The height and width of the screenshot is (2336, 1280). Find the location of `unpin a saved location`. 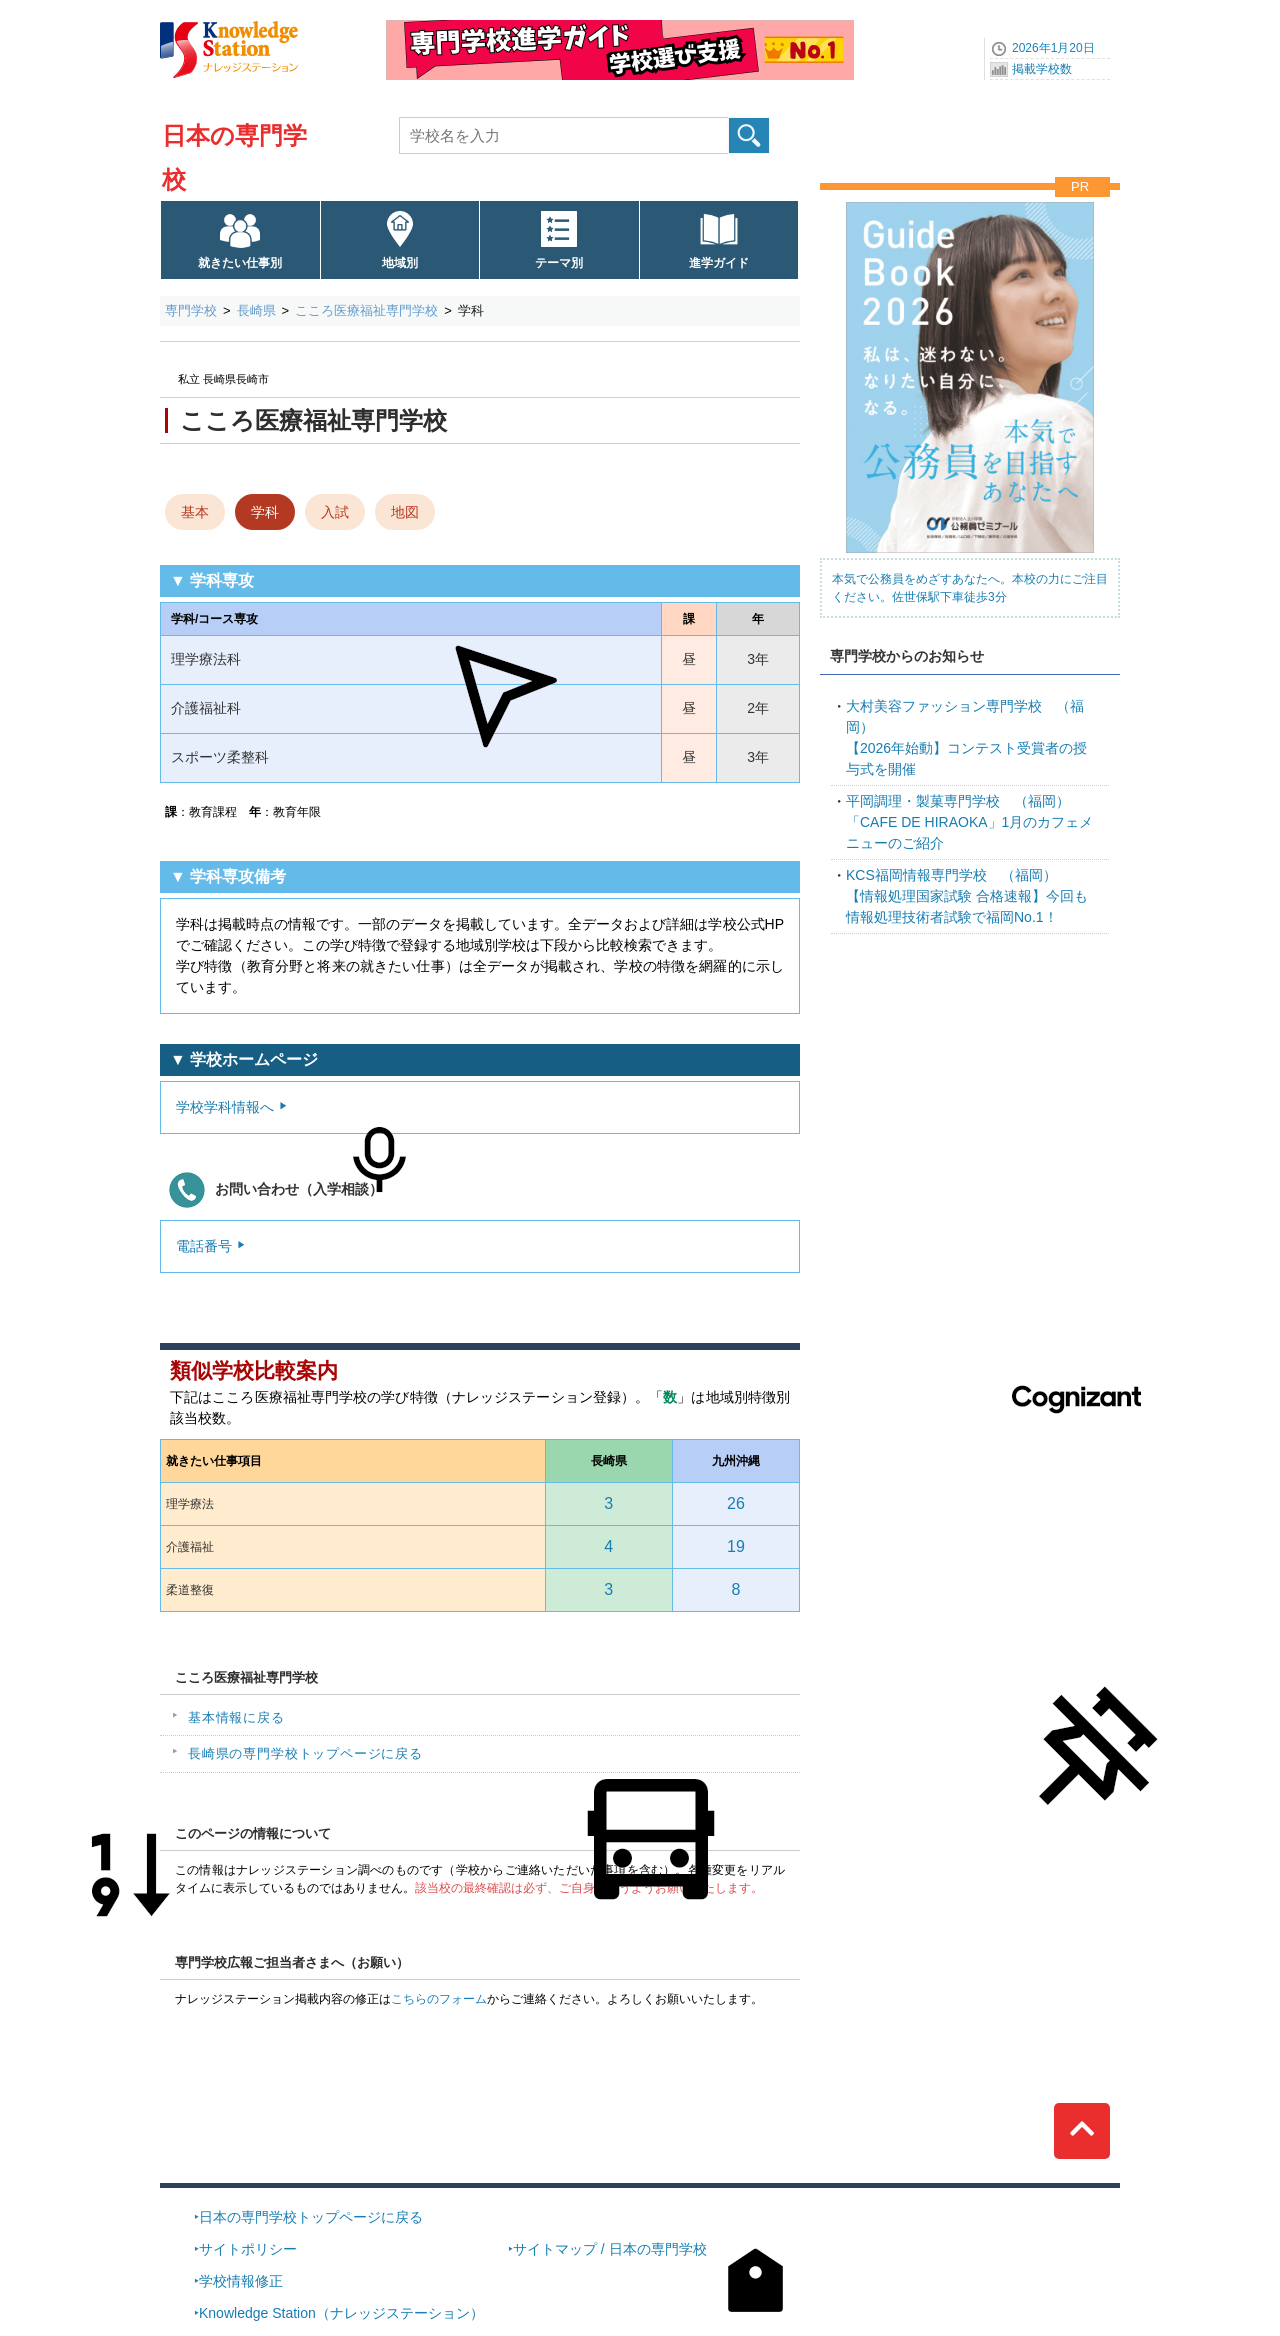

unpin a saved location is located at coordinates (1093, 1750).